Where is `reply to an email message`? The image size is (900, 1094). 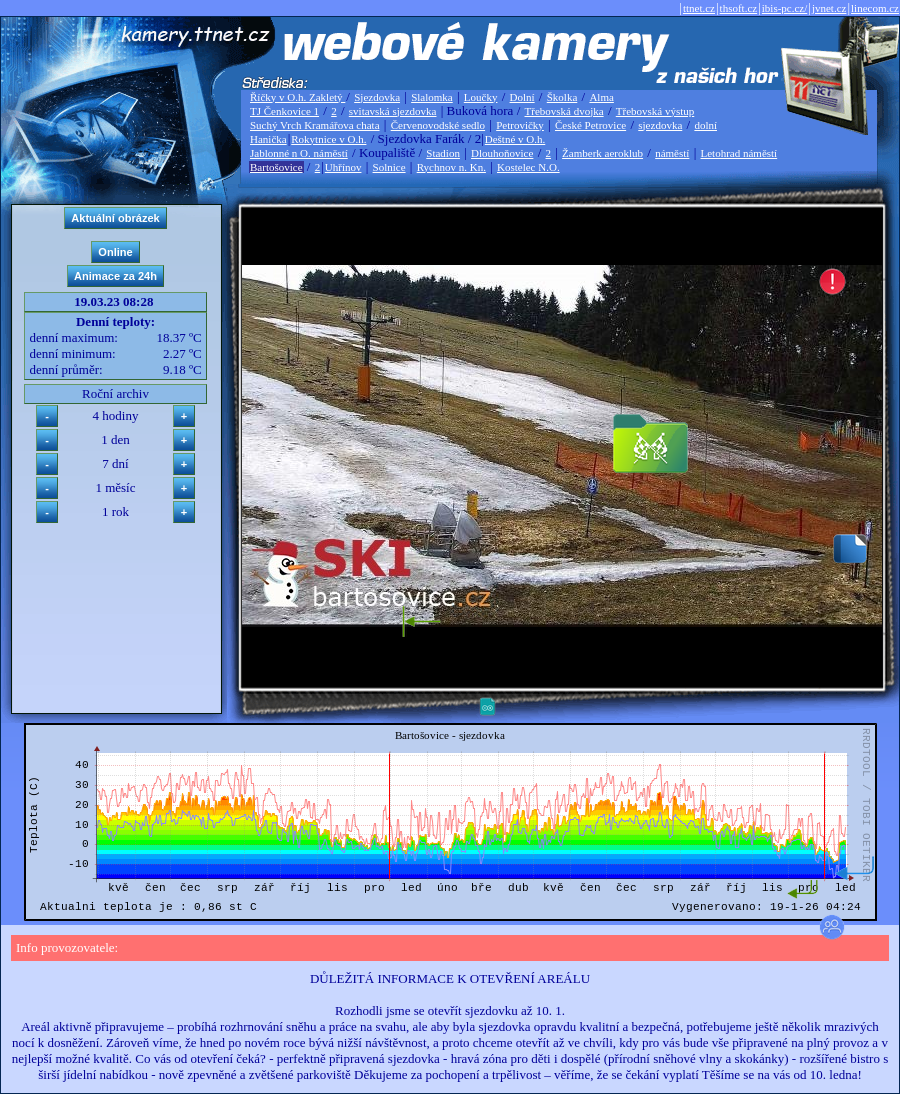 reply to an email message is located at coordinates (854, 868).